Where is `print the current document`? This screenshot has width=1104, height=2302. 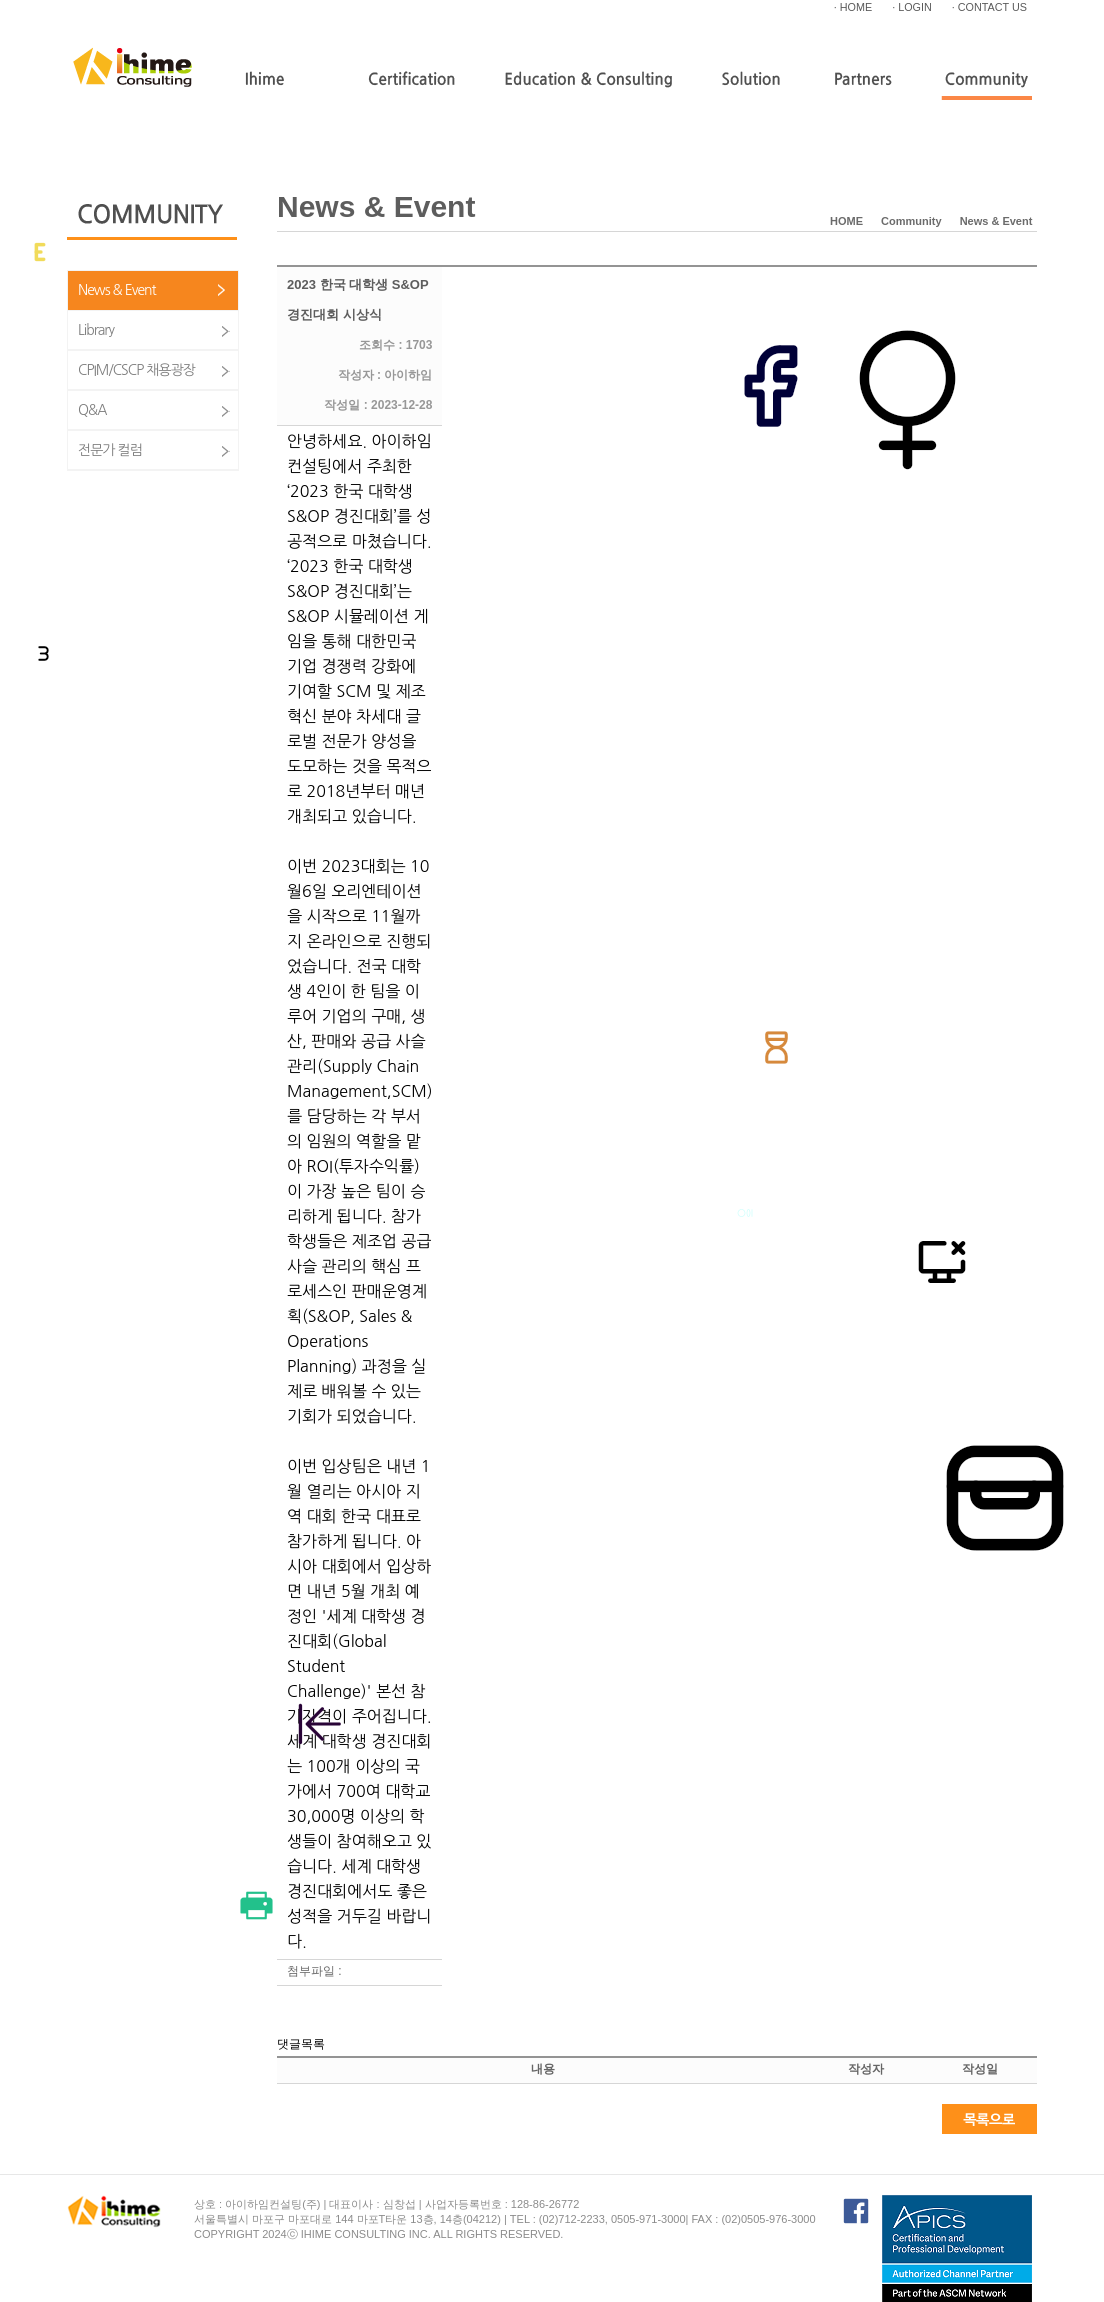 print the current document is located at coordinates (256, 1905).